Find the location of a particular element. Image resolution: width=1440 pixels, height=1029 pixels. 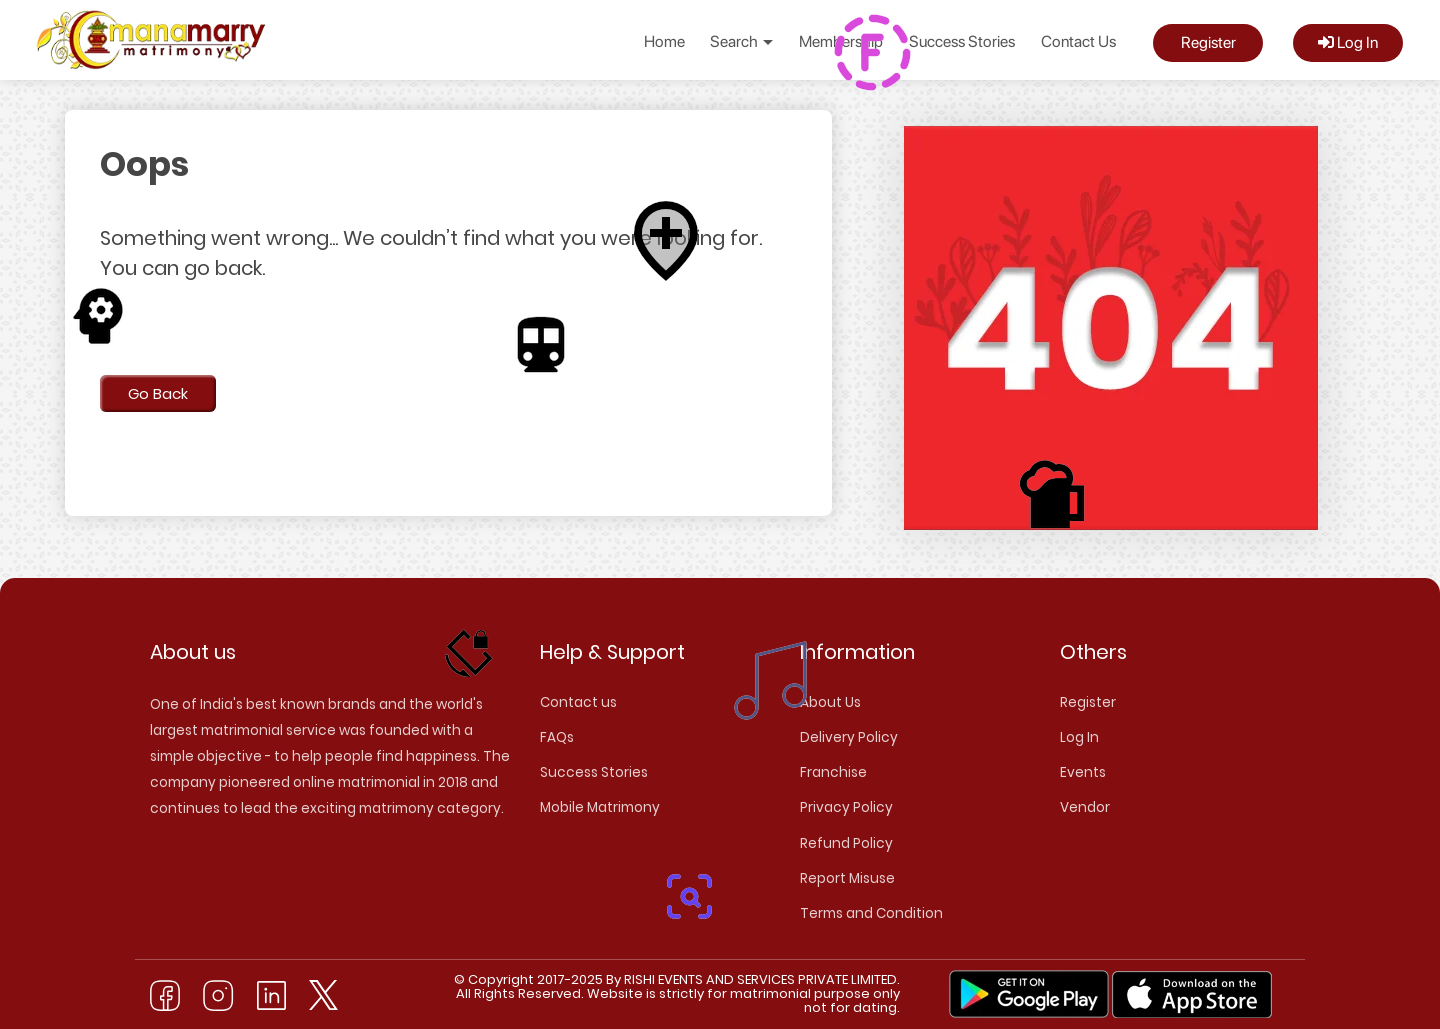

indicates a draft or pending status is located at coordinates (872, 52).